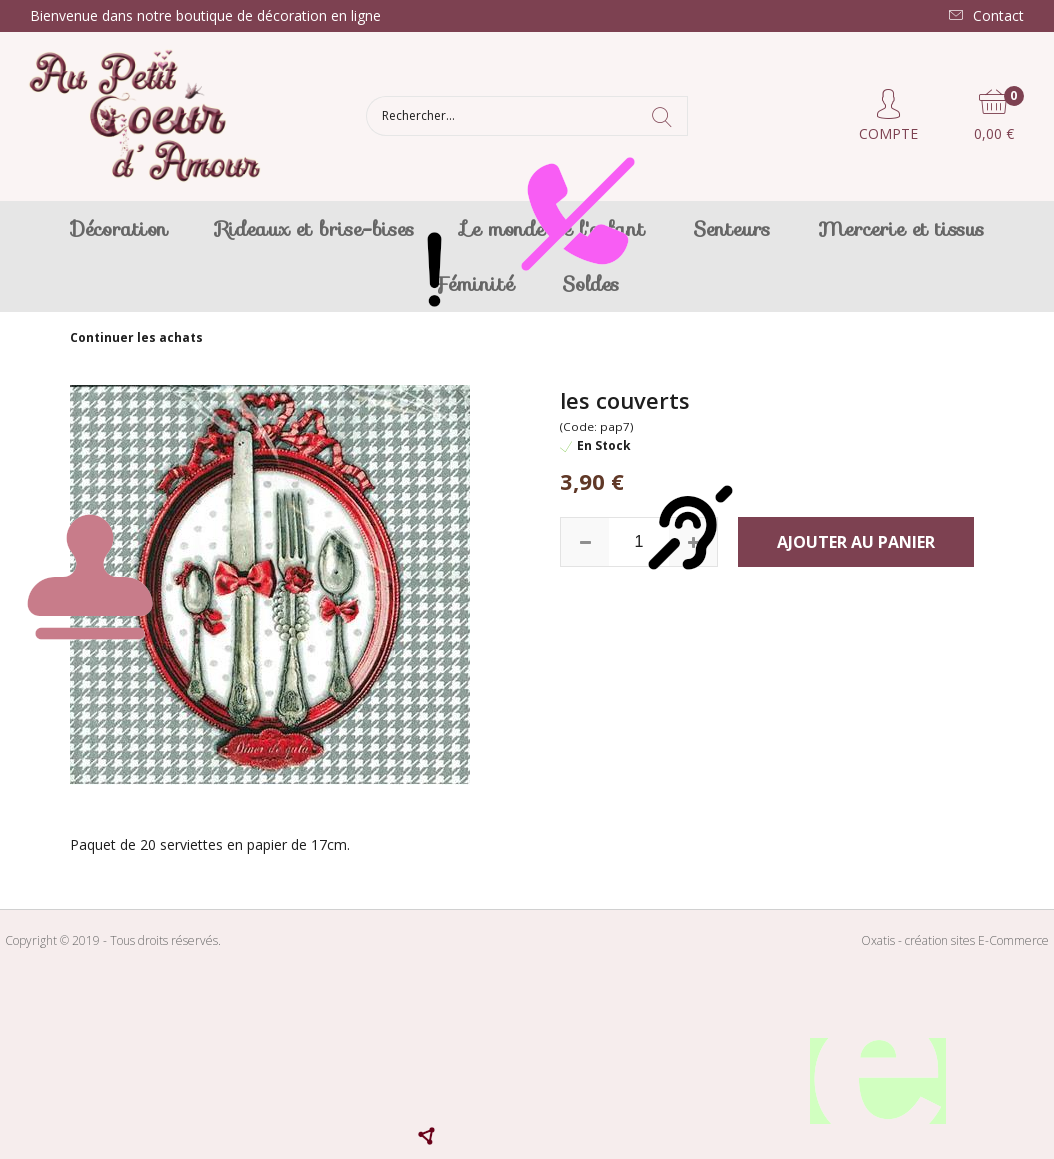  I want to click on indicates a warning or alert requiring attention, so click(434, 269).